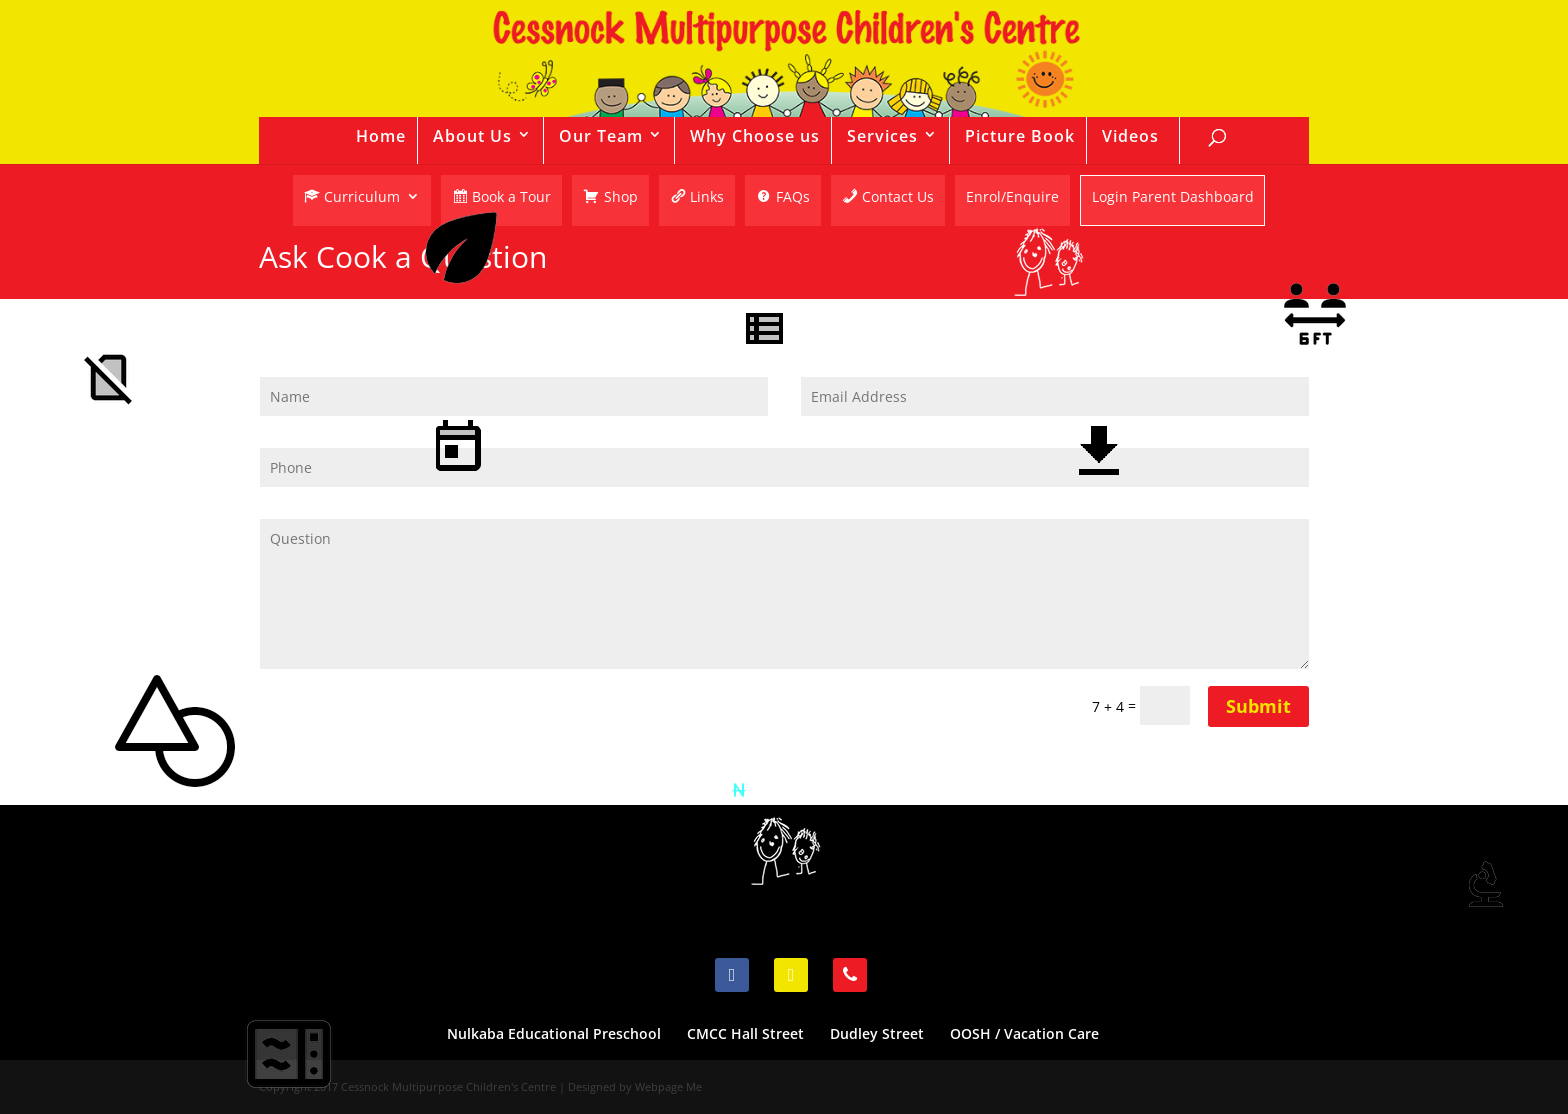 This screenshot has width=1568, height=1114. What do you see at coordinates (458, 448) in the screenshot?
I see `view today's date or events` at bounding box center [458, 448].